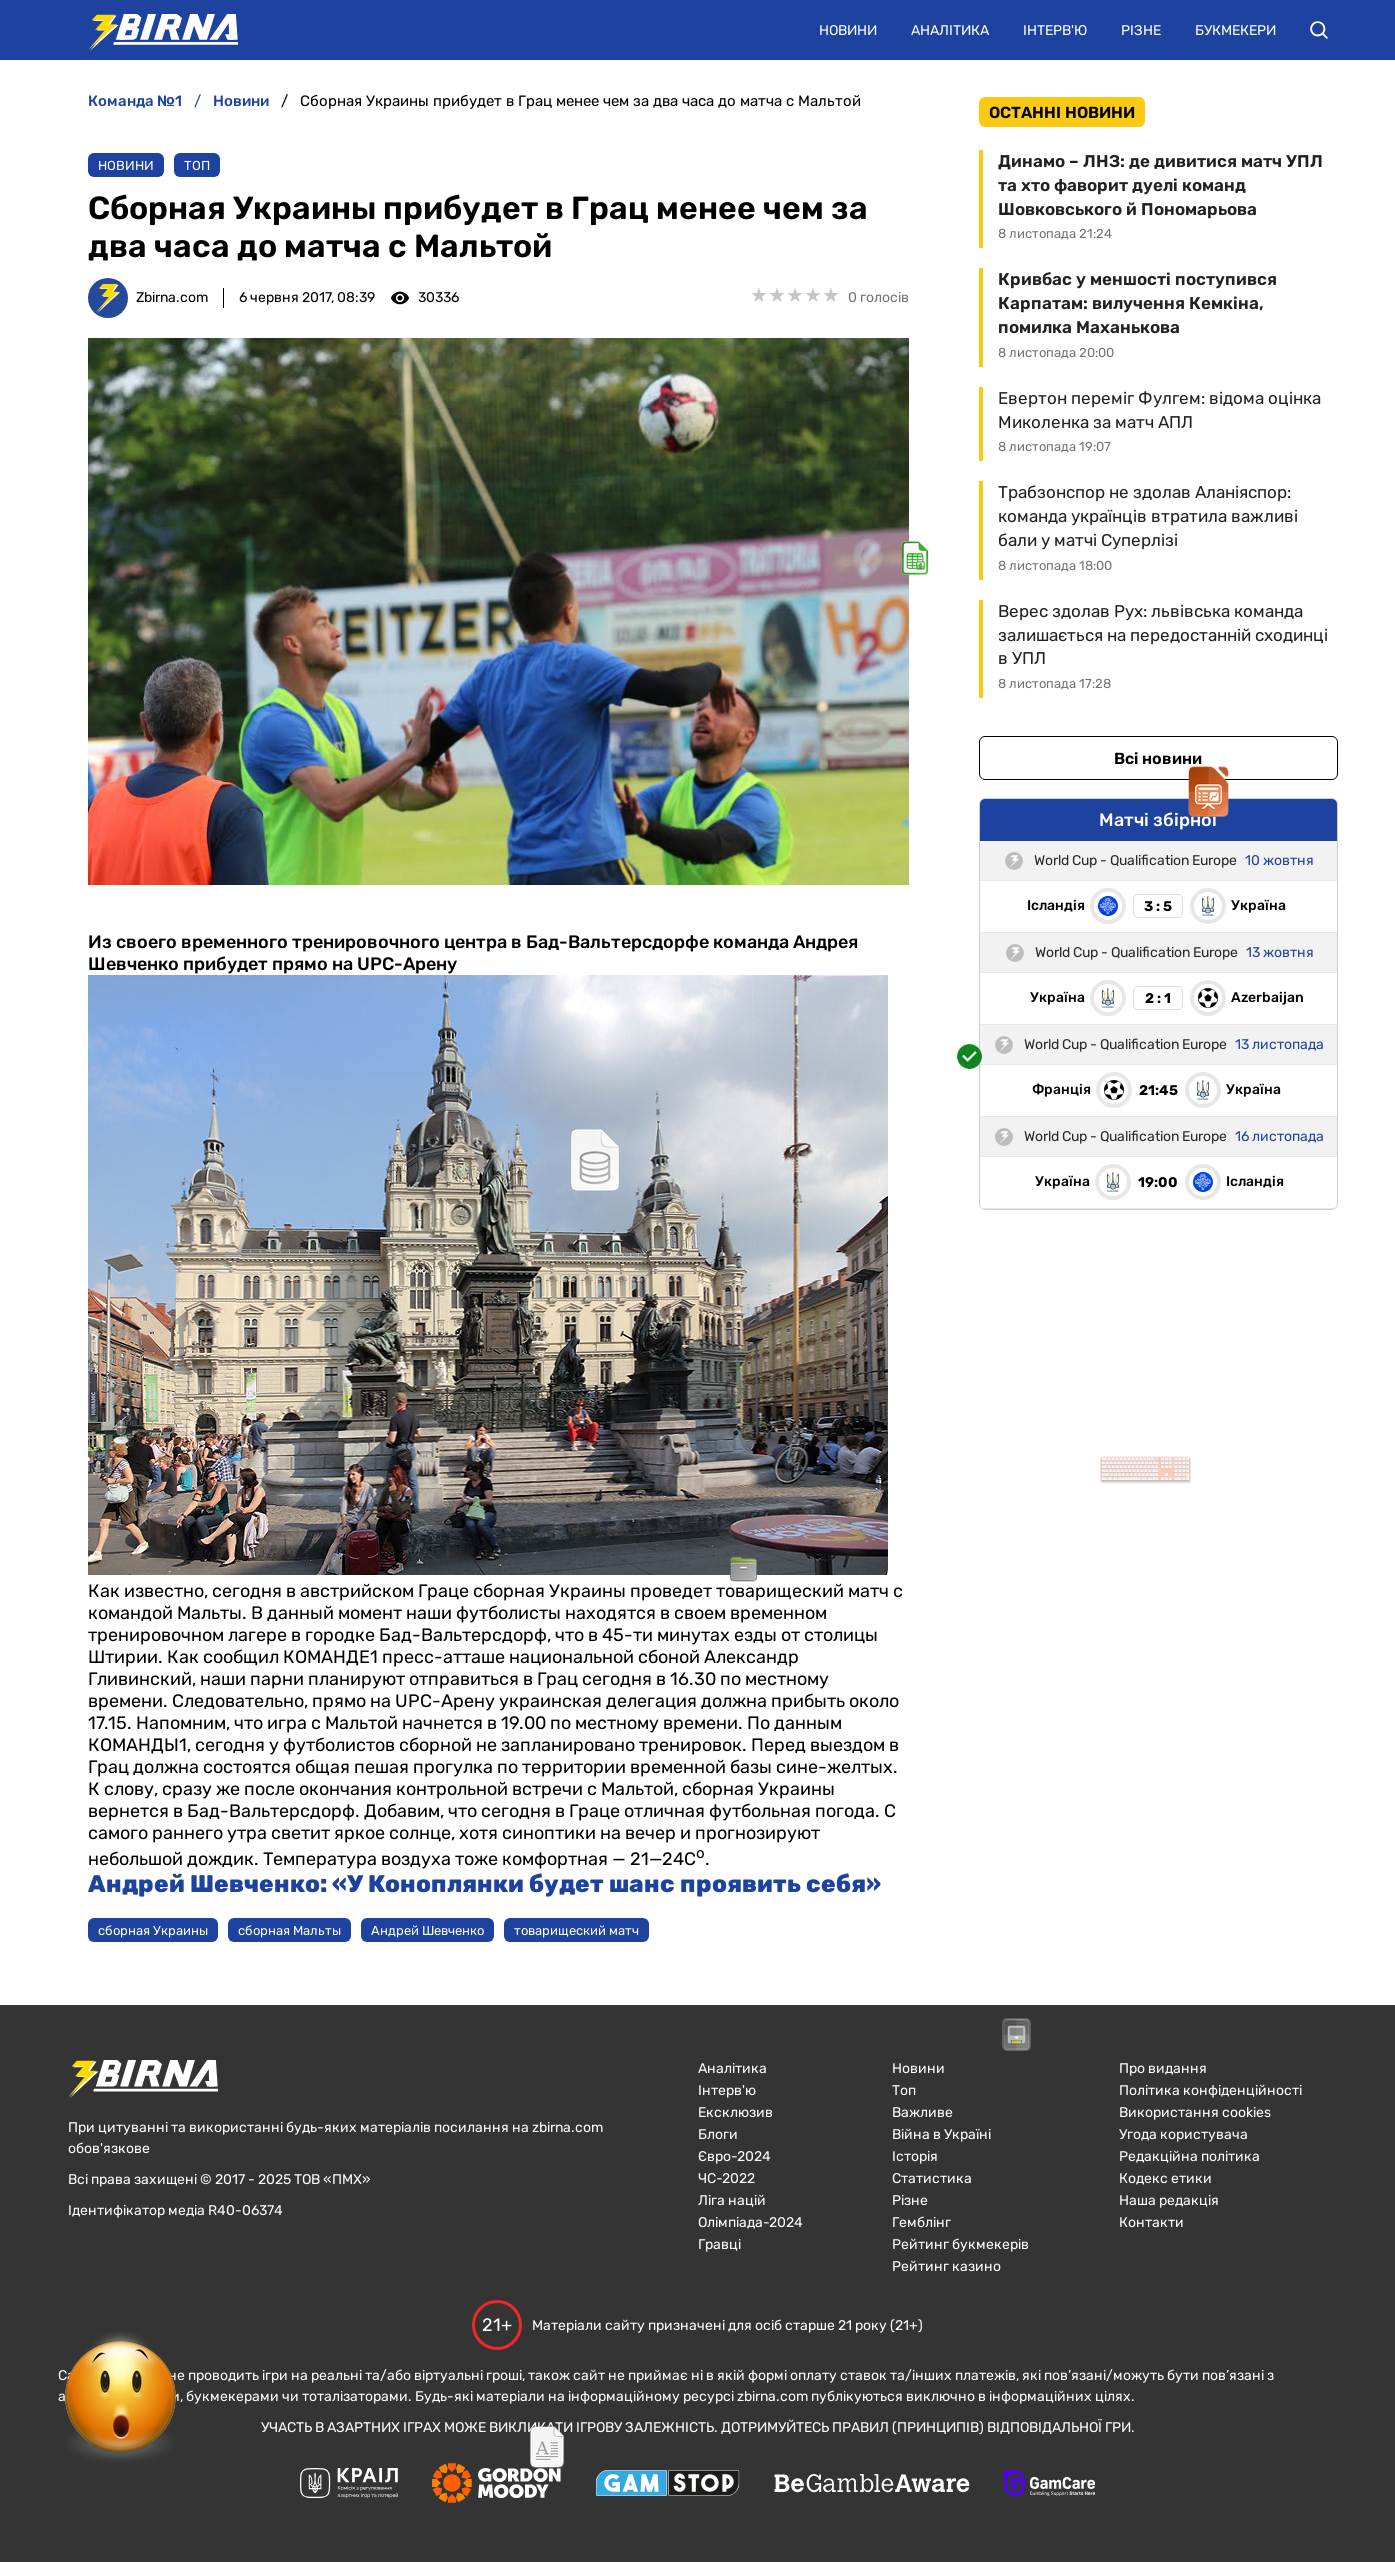 Image resolution: width=1395 pixels, height=2562 pixels. What do you see at coordinates (969, 1056) in the screenshot?
I see `confirm or apply changes in a dialog` at bounding box center [969, 1056].